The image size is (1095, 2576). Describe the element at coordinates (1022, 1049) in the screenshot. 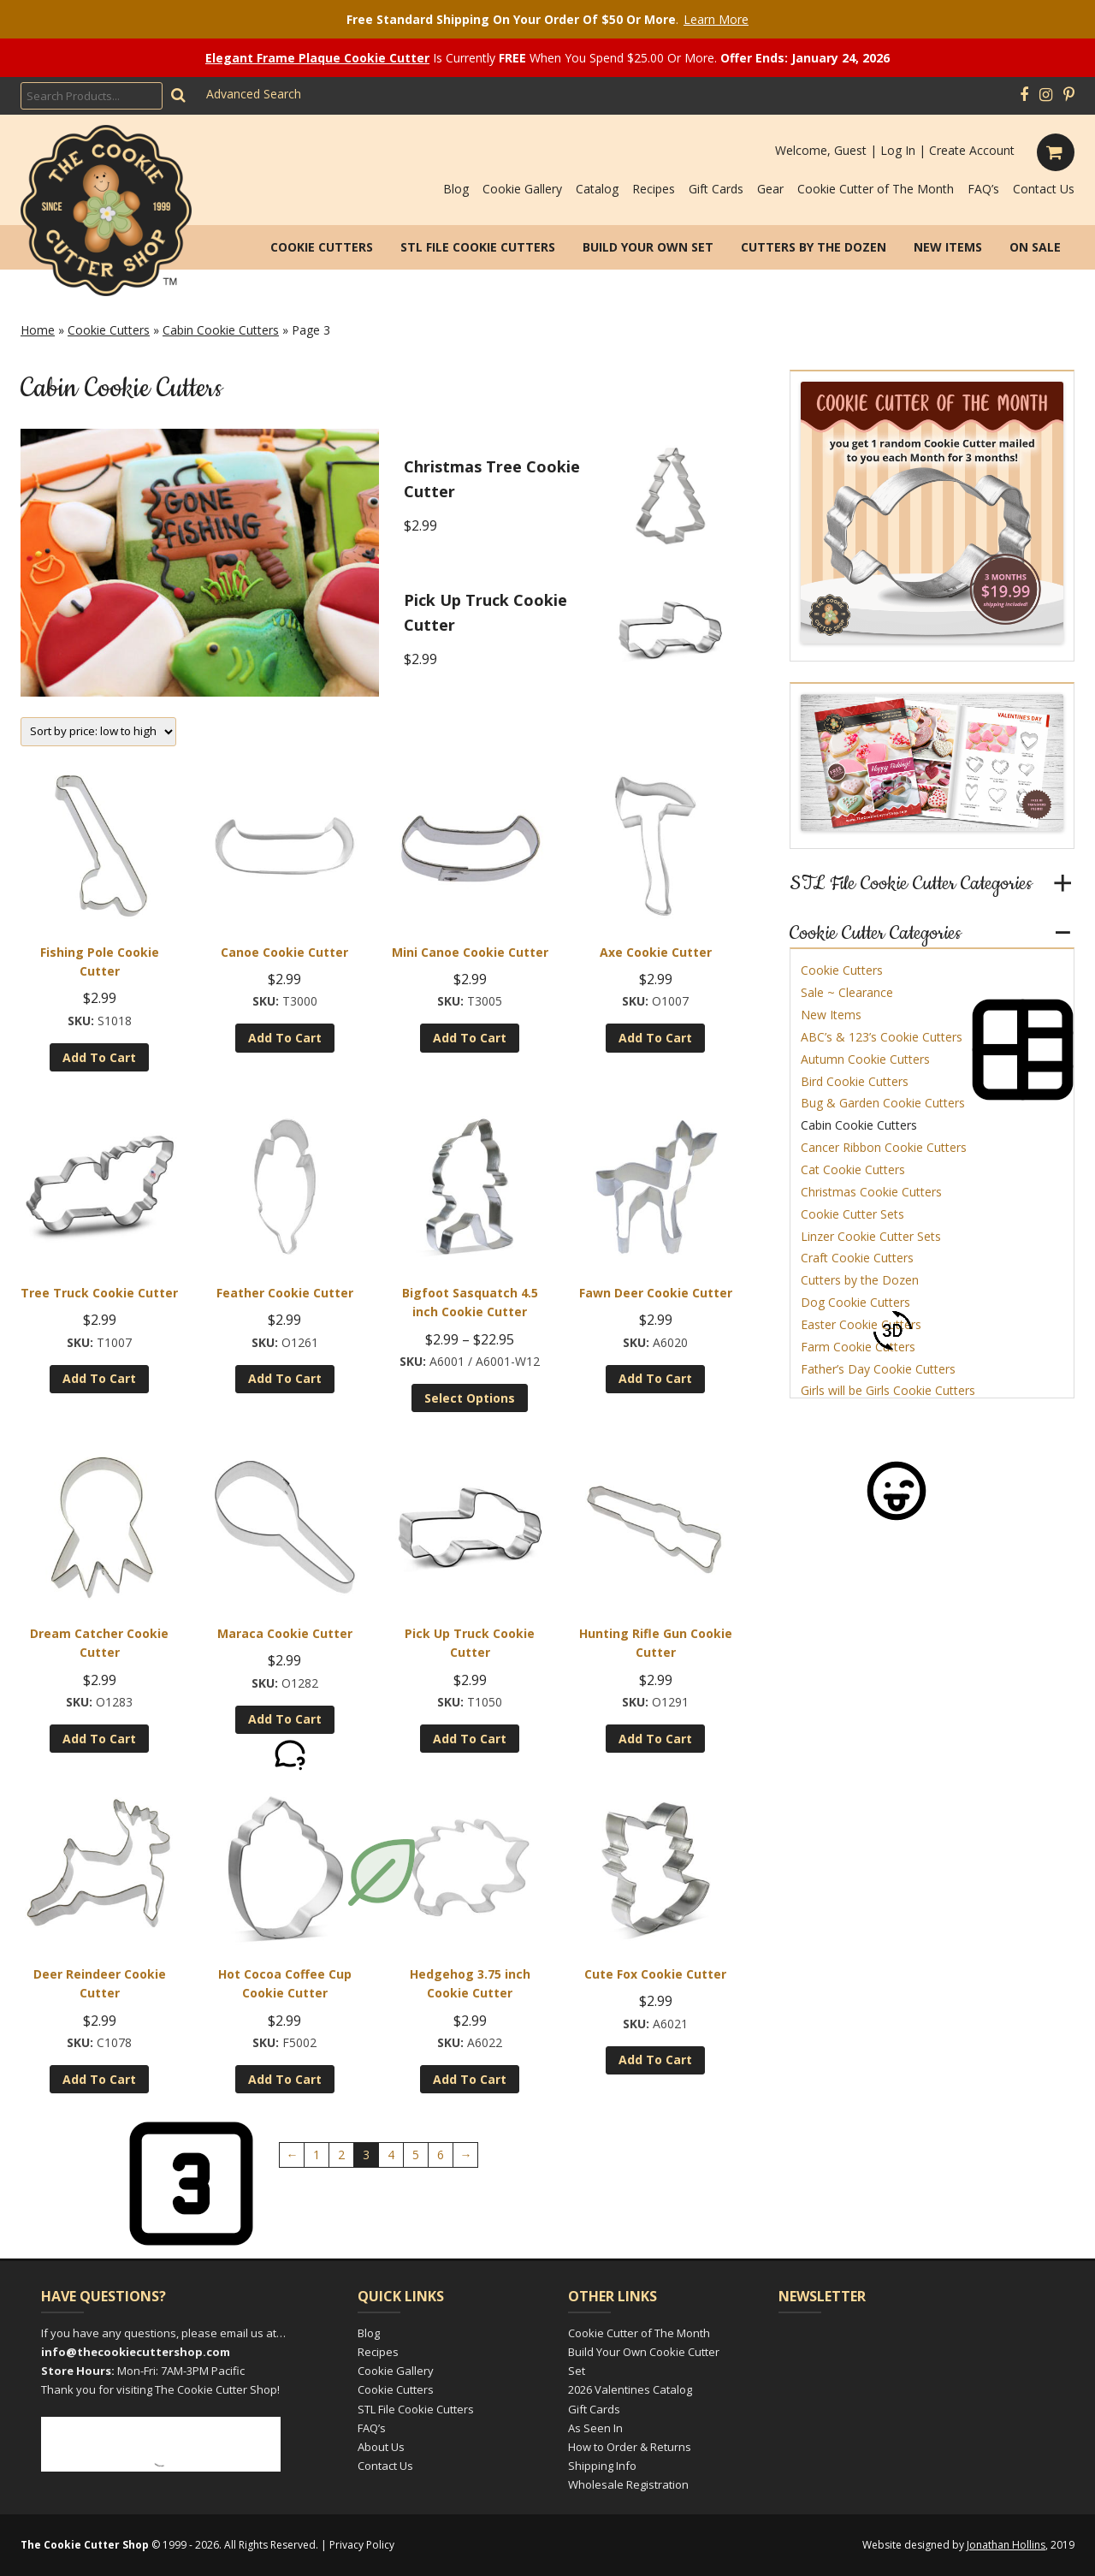

I see `switch to split board layout view` at that location.